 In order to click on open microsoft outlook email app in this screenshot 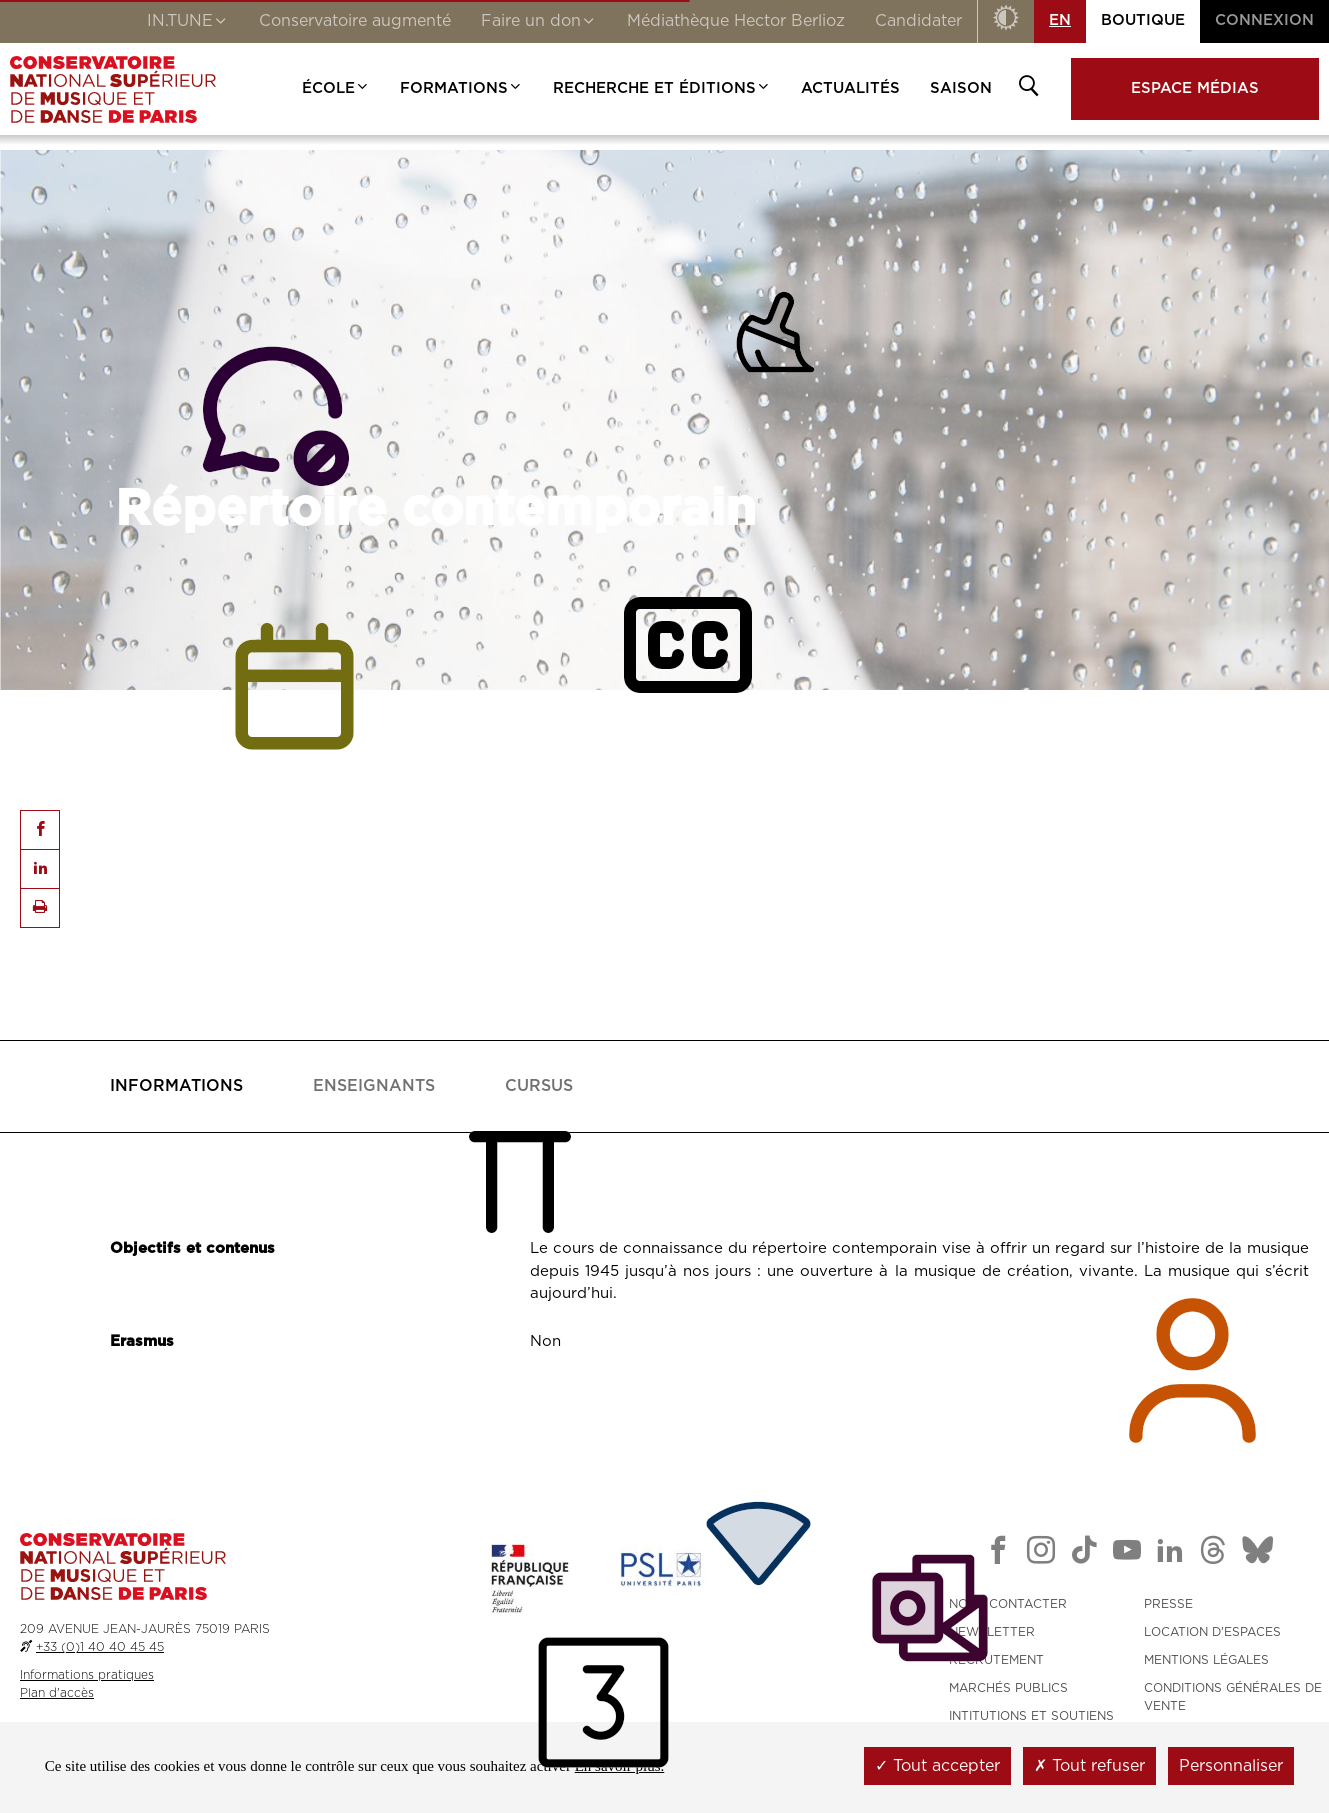, I will do `click(930, 1608)`.